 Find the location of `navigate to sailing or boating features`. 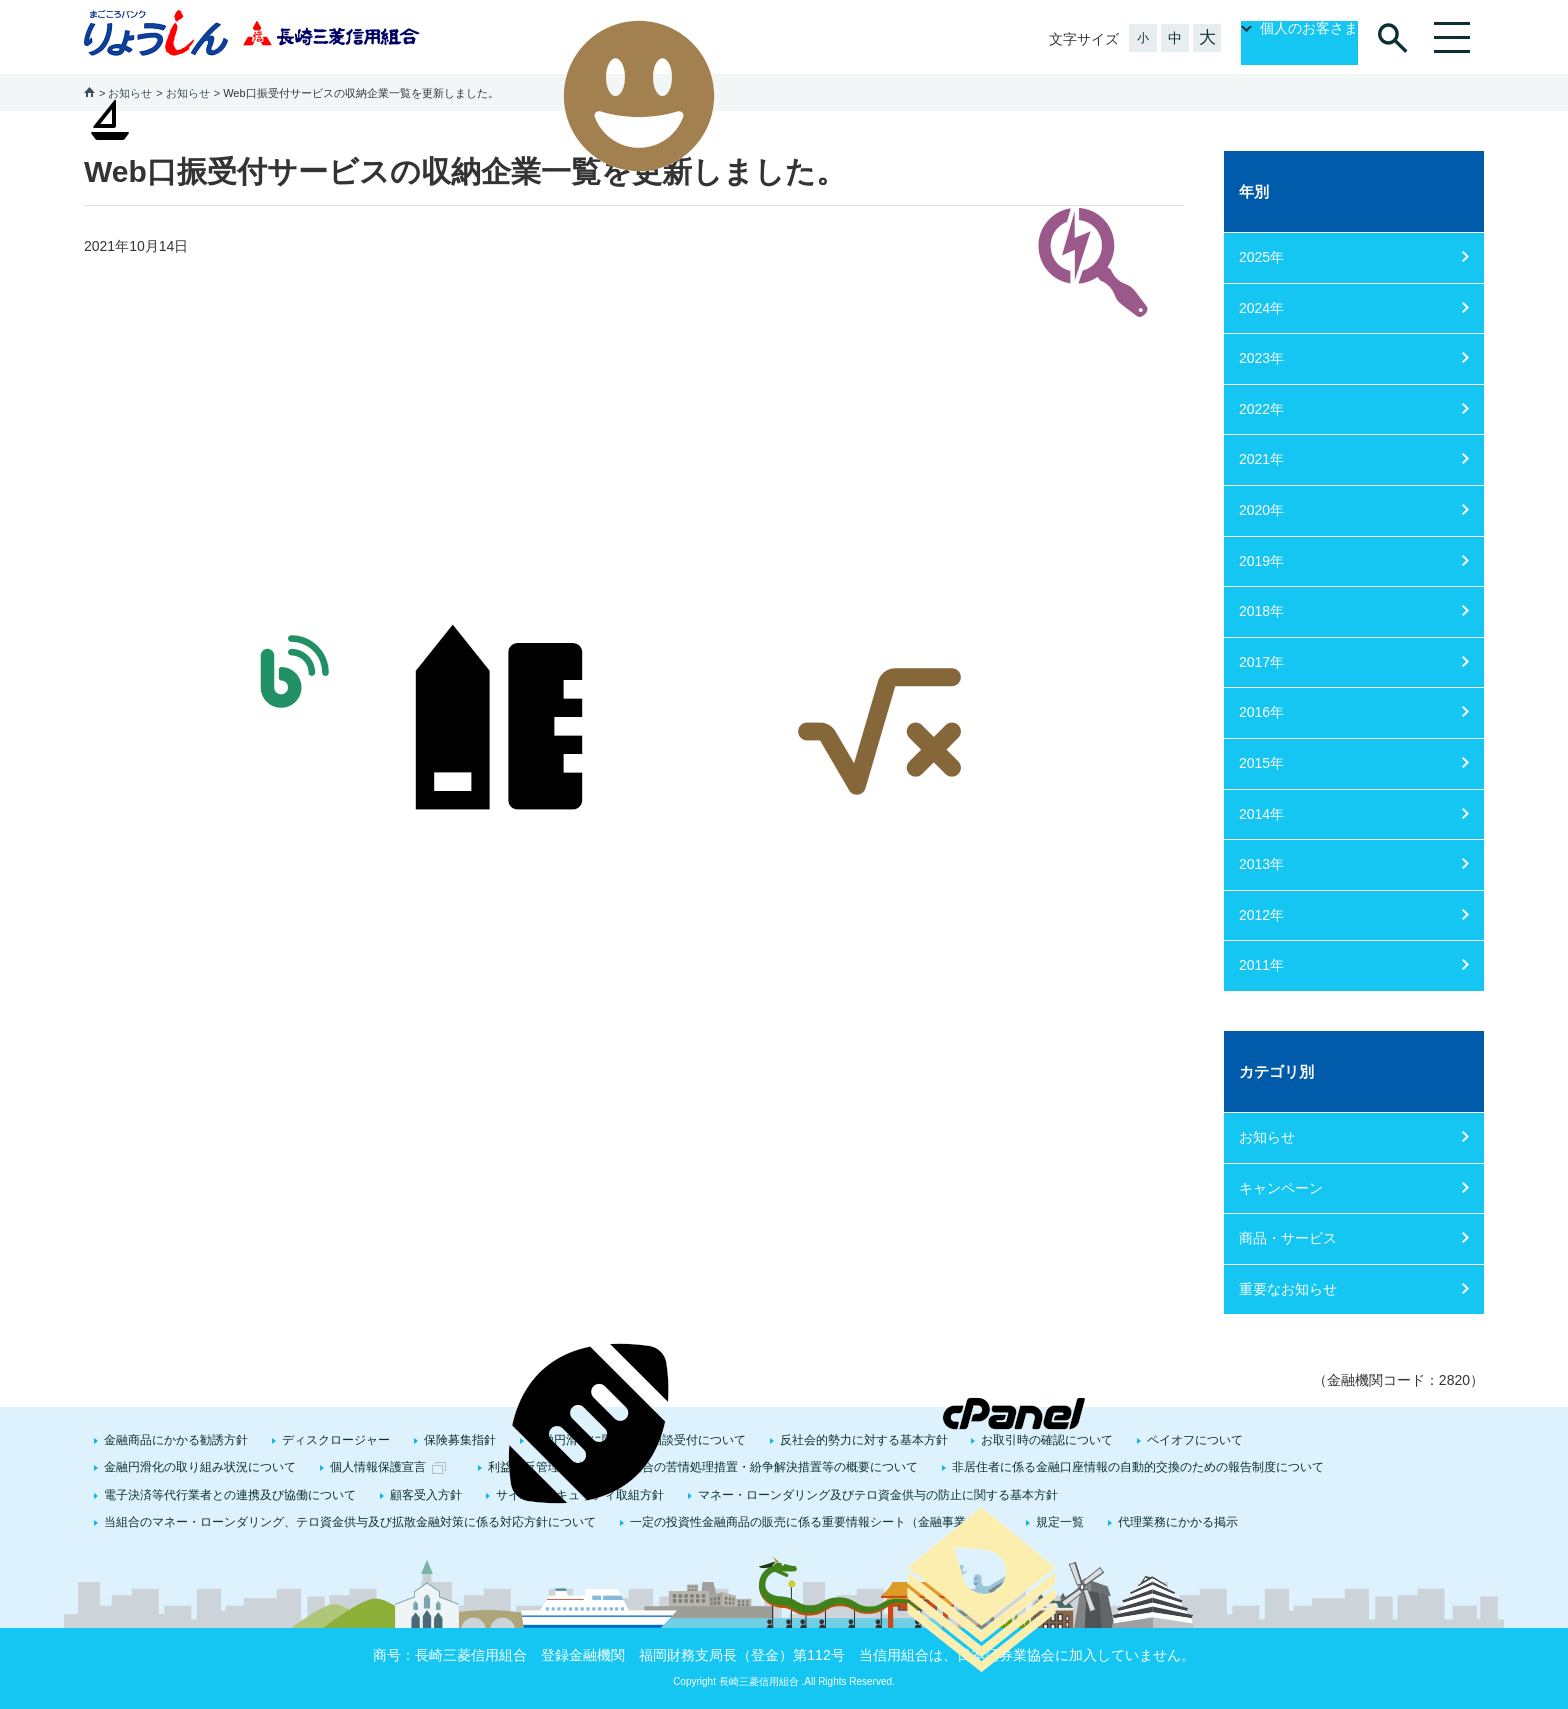

navigate to sailing or boating features is located at coordinates (110, 120).